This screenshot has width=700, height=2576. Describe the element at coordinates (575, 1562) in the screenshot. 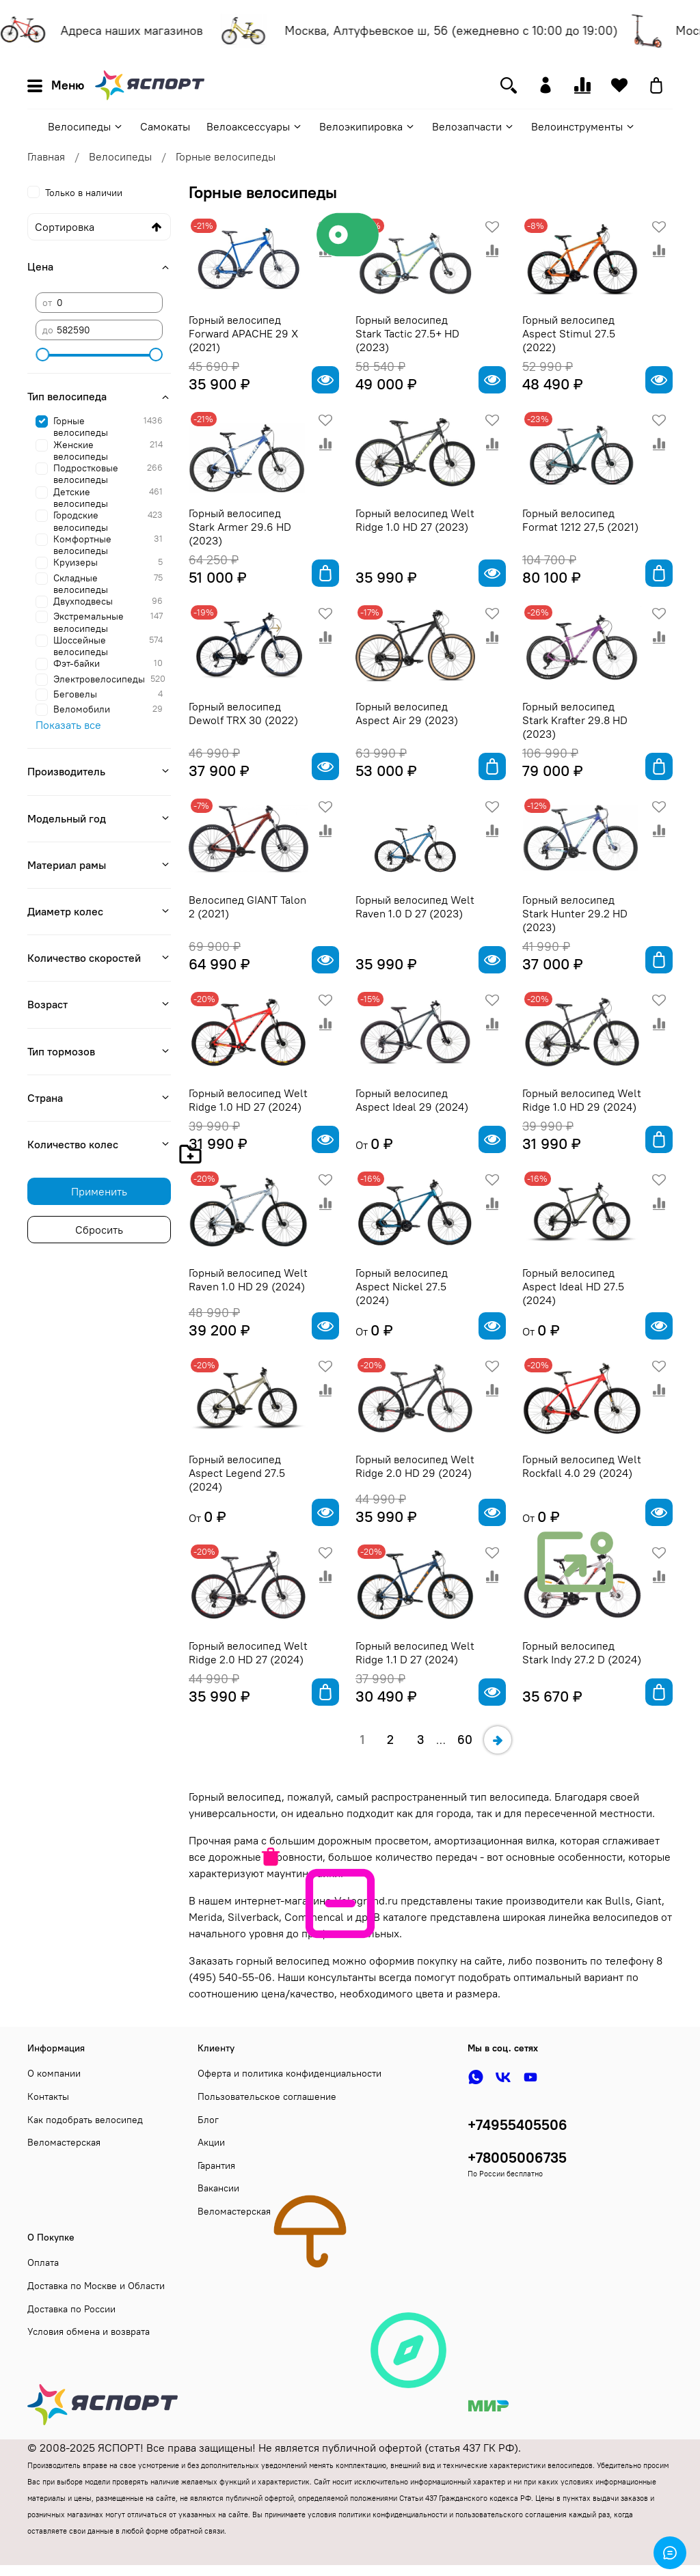

I see `pin this item to quick access` at that location.